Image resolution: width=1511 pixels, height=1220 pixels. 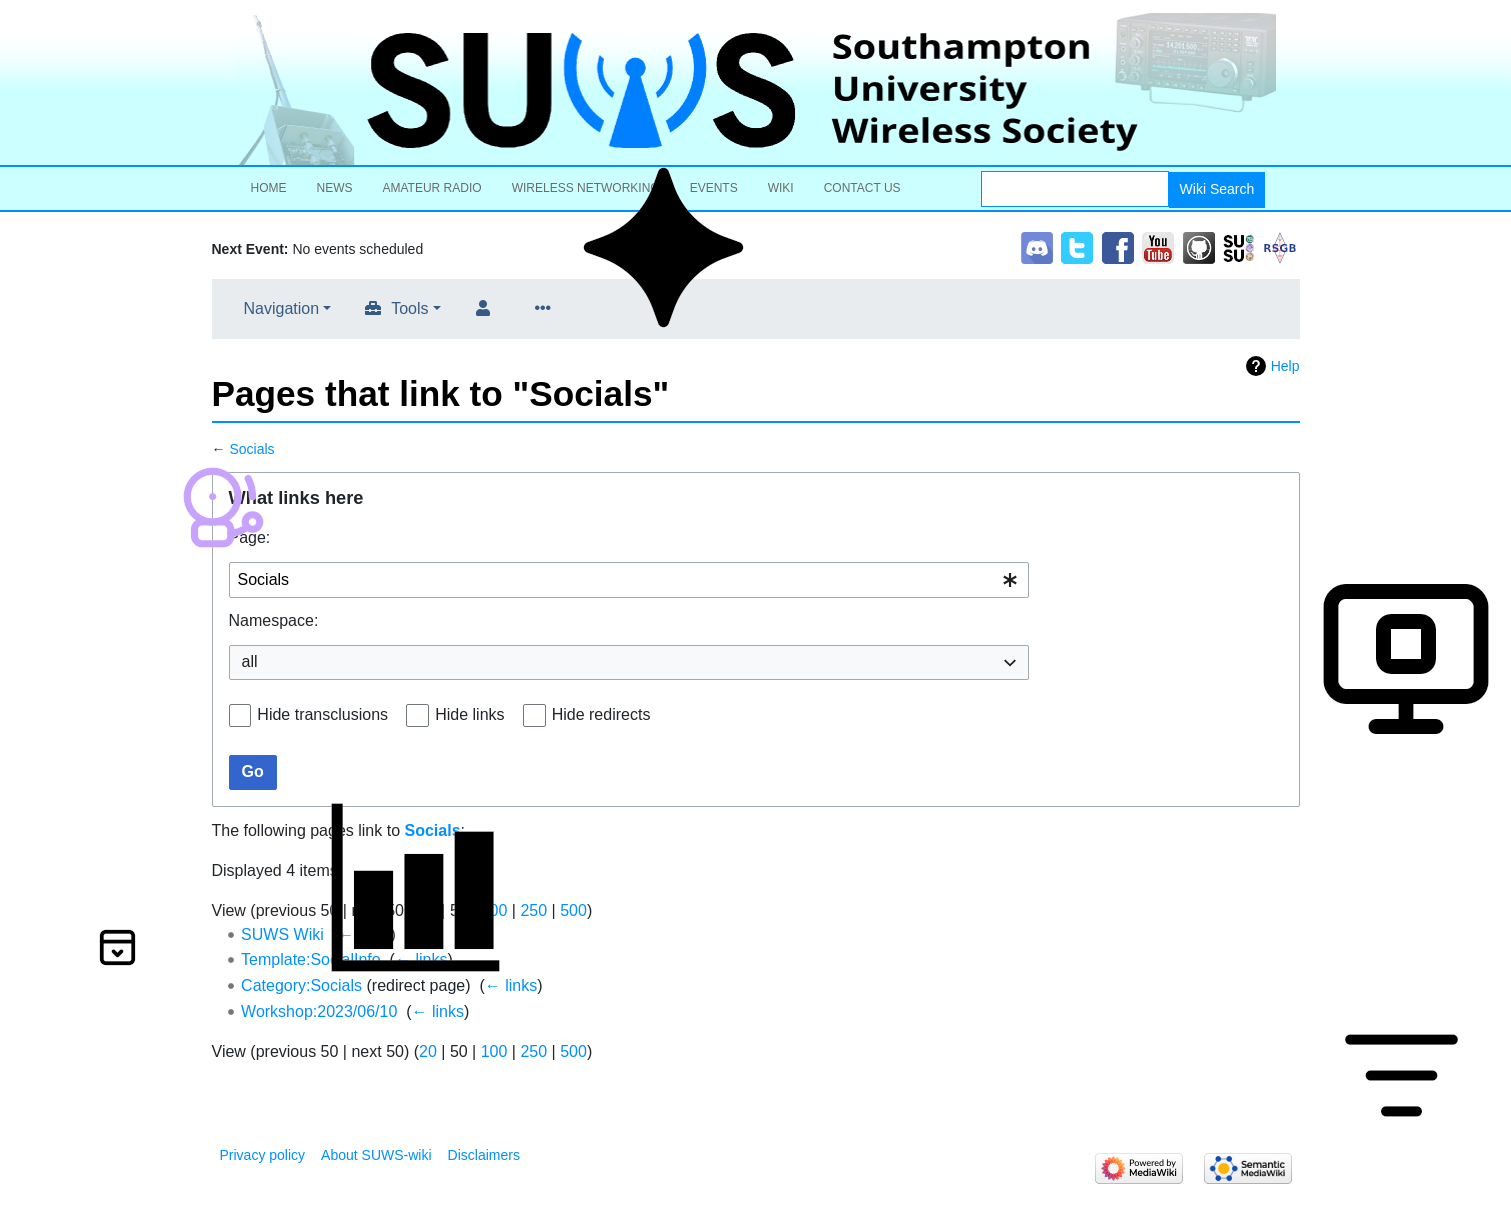 I want to click on trigger an alarm or alert, so click(x=223, y=507).